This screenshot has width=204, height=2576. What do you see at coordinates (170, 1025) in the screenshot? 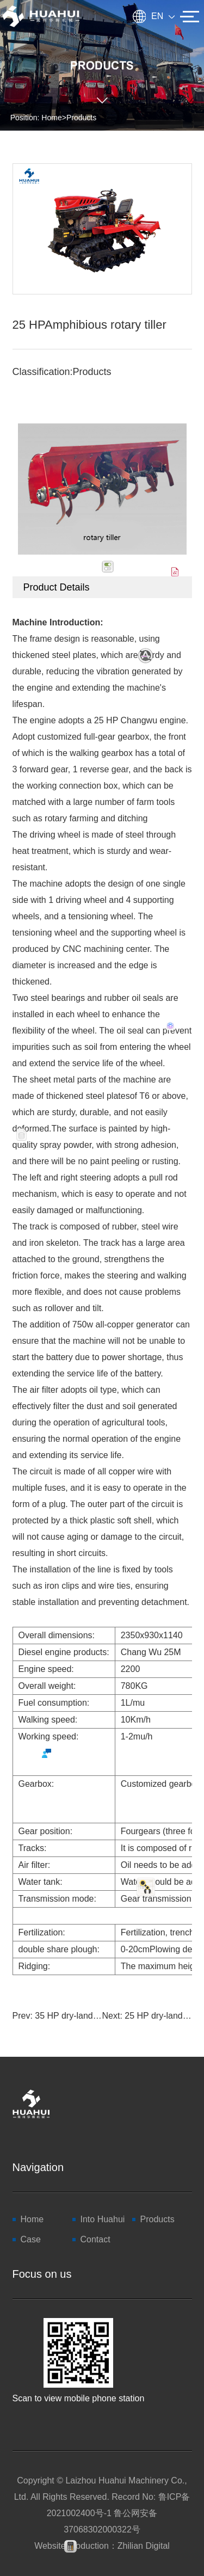
I see `open Gluon Scene Builder application` at bounding box center [170, 1025].